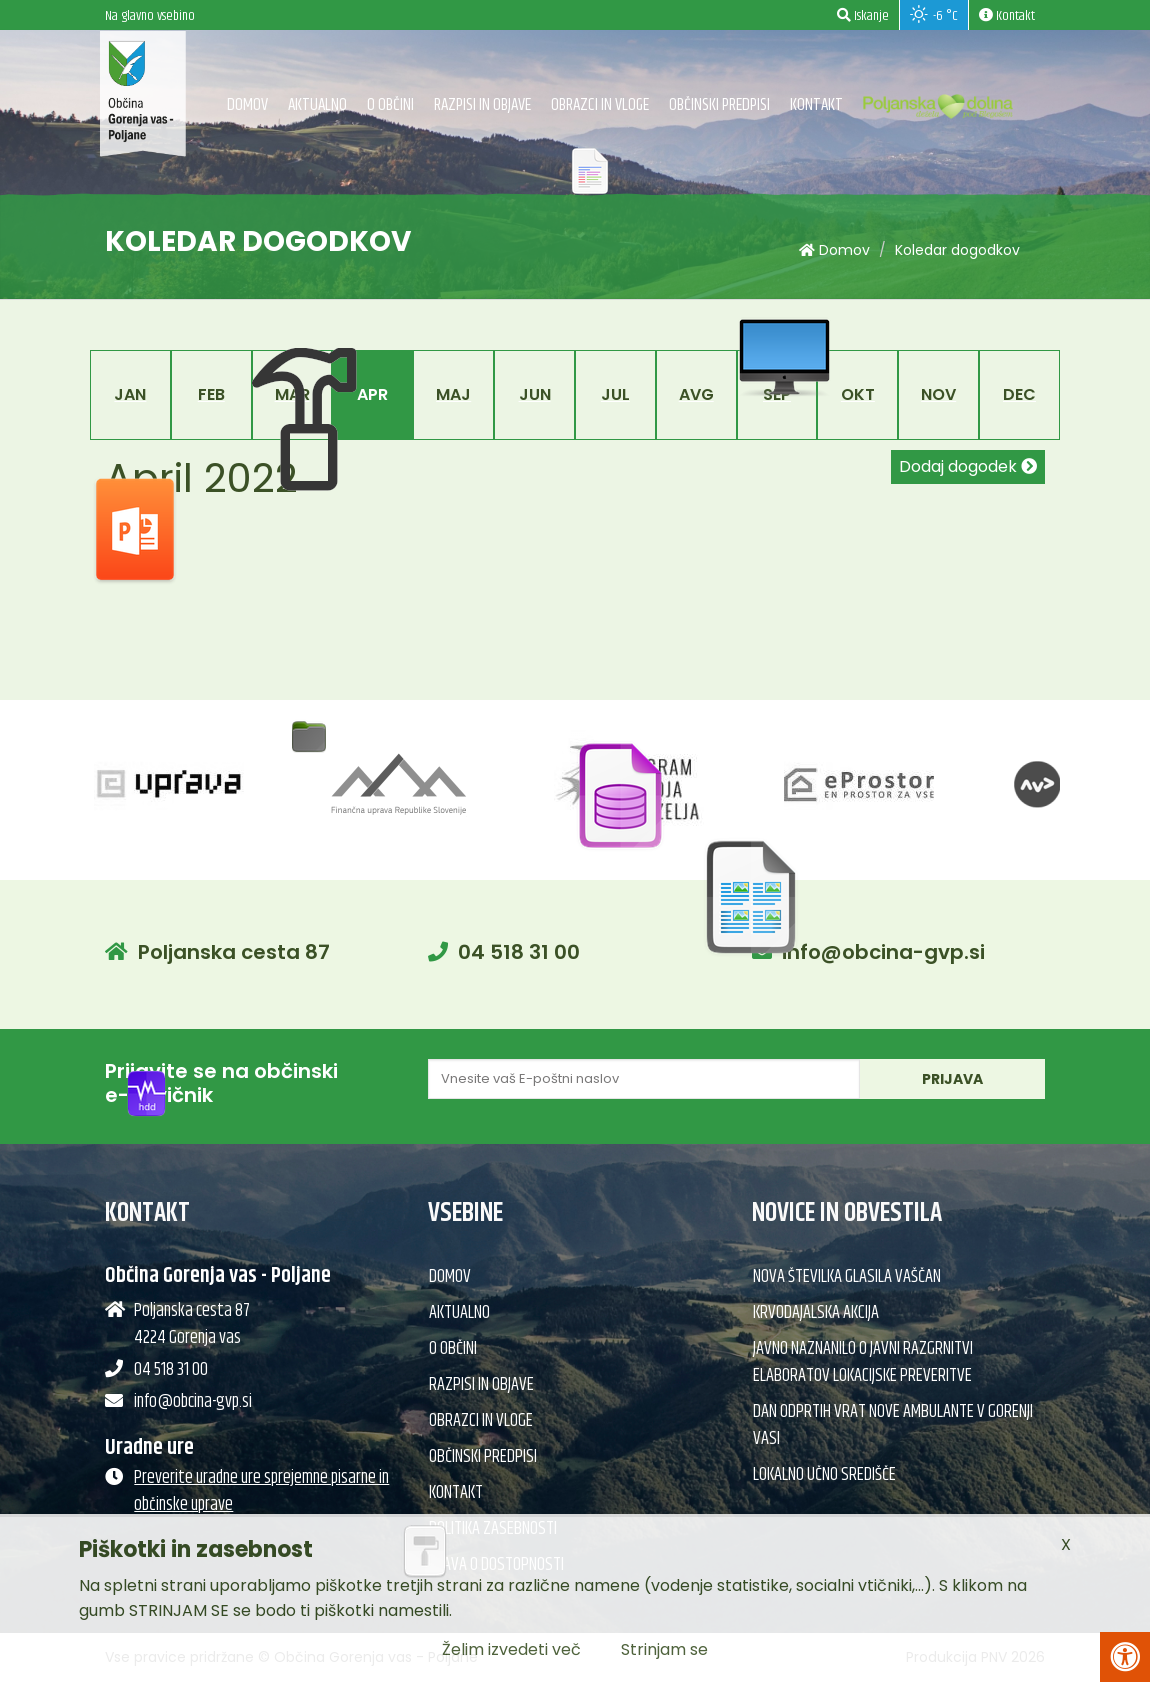 The height and width of the screenshot is (1682, 1150). I want to click on virtualbox hard disk drive file, so click(146, 1093).